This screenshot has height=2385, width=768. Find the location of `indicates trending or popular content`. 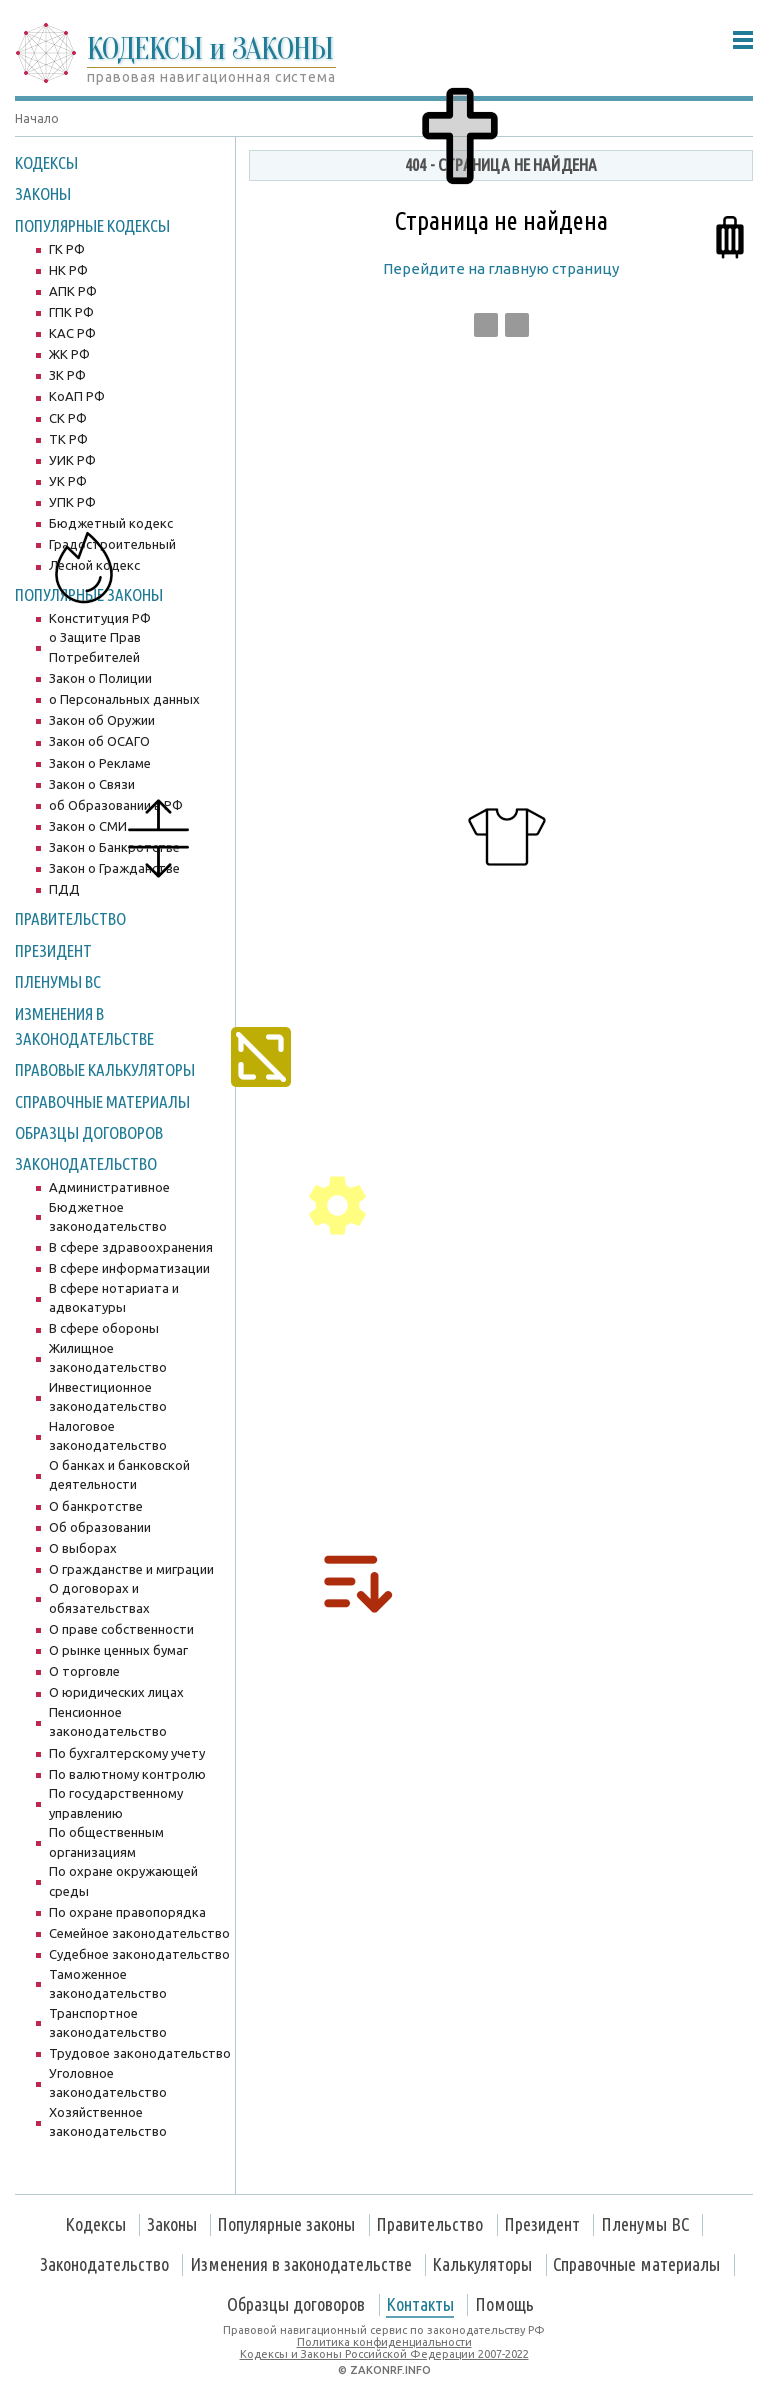

indicates trending or popular content is located at coordinates (84, 569).